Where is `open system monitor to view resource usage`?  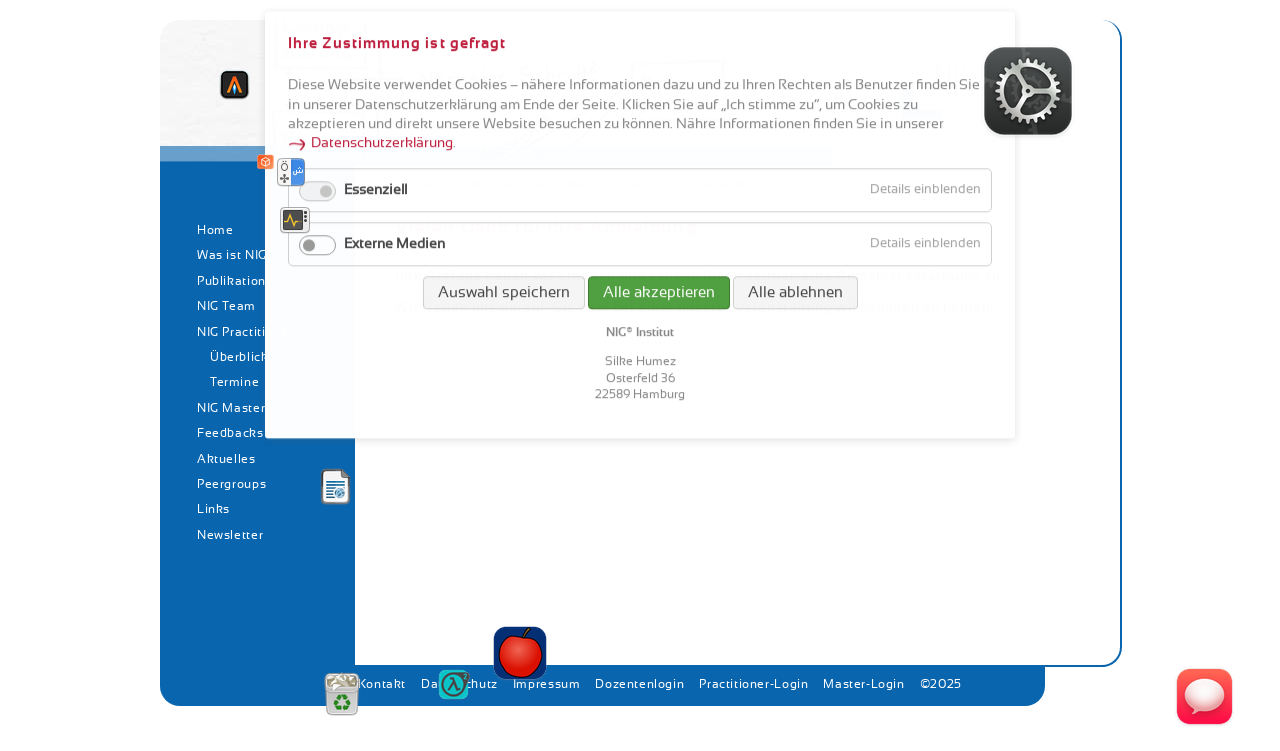 open system monitor to view resource usage is located at coordinates (295, 220).